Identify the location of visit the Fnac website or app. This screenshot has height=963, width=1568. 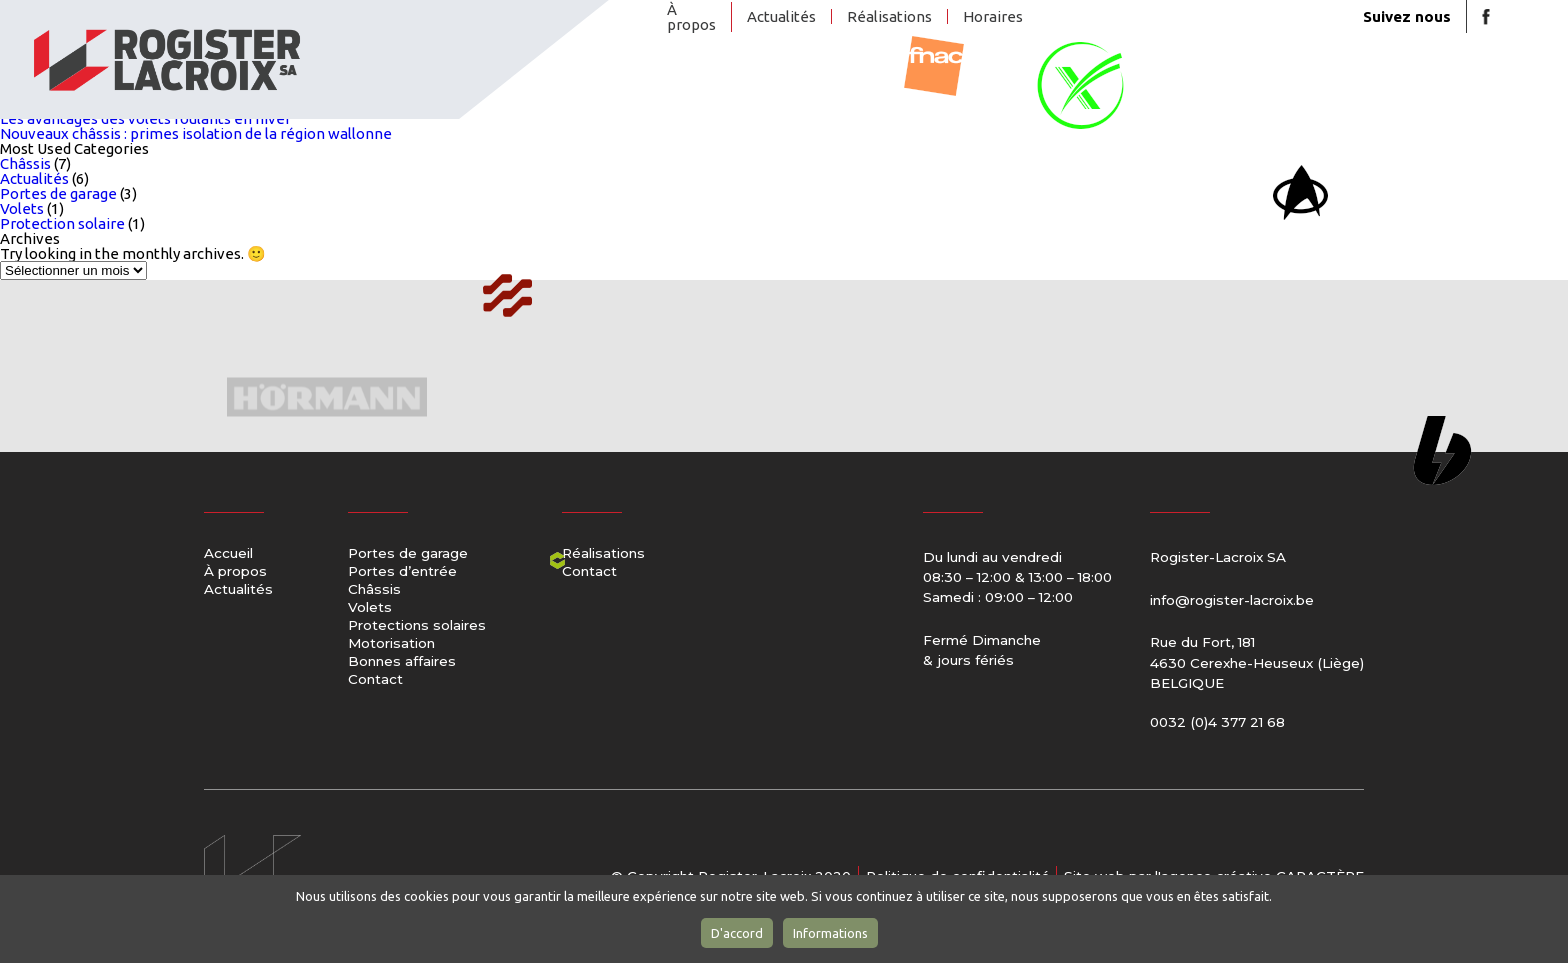
(934, 66).